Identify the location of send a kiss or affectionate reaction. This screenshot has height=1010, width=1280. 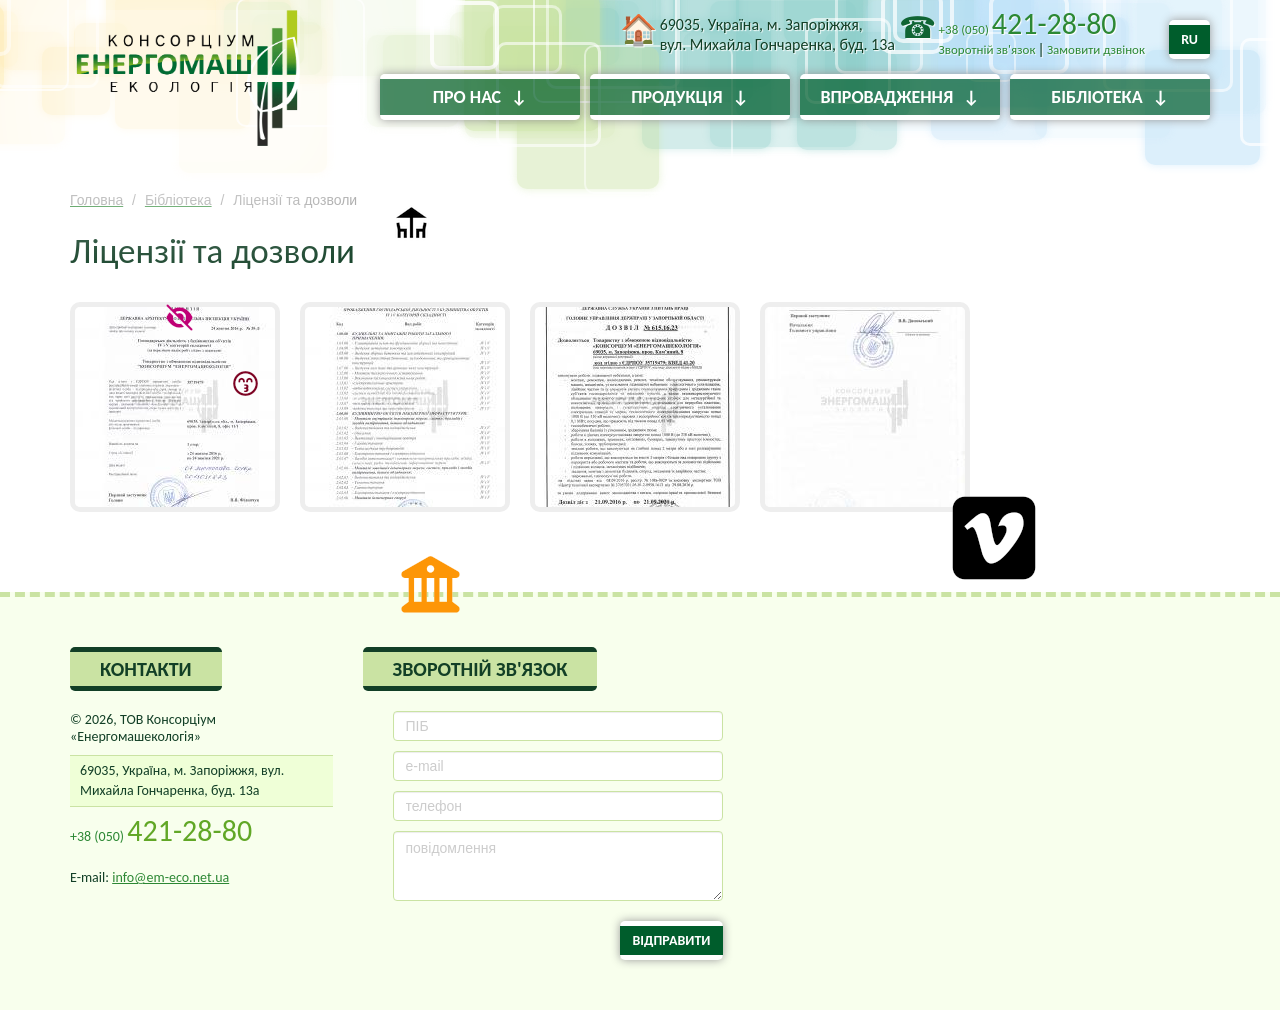
(245, 383).